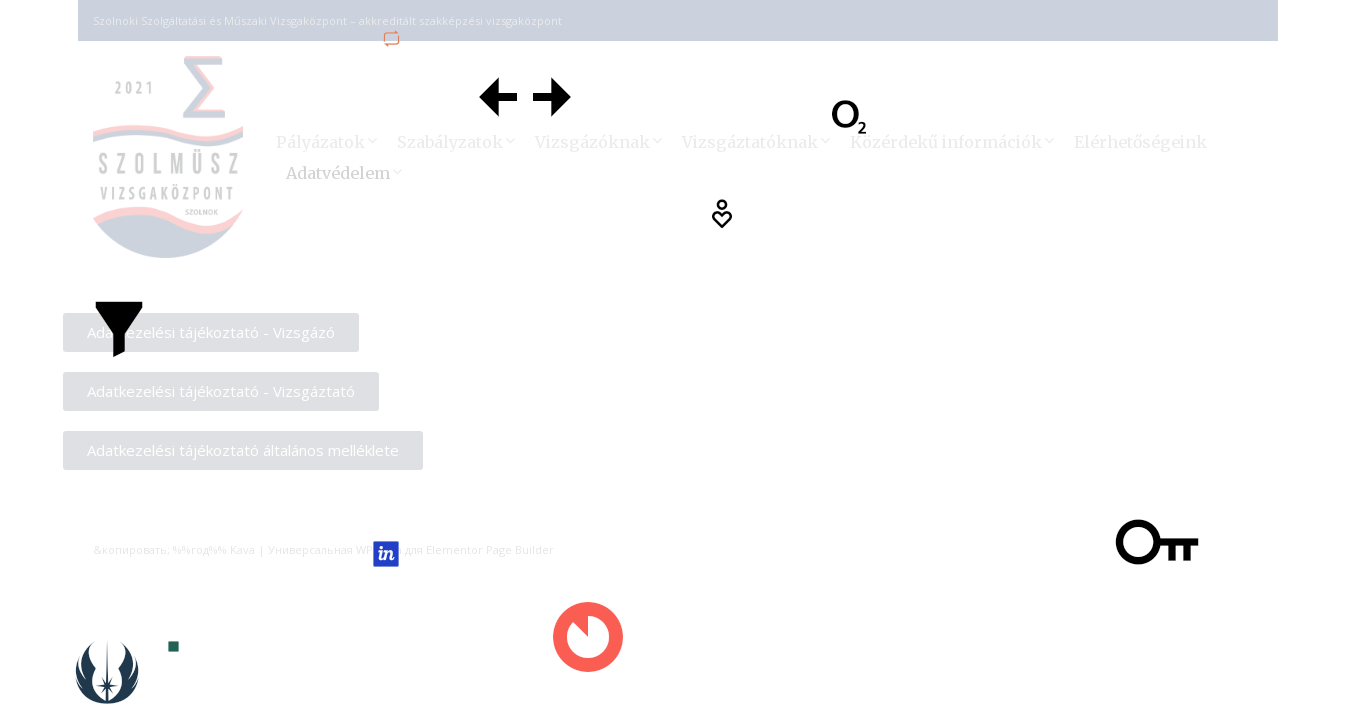 Image resolution: width=1355 pixels, height=720 pixels. I want to click on loading progress indicator at approximately 70% complete, so click(588, 637).